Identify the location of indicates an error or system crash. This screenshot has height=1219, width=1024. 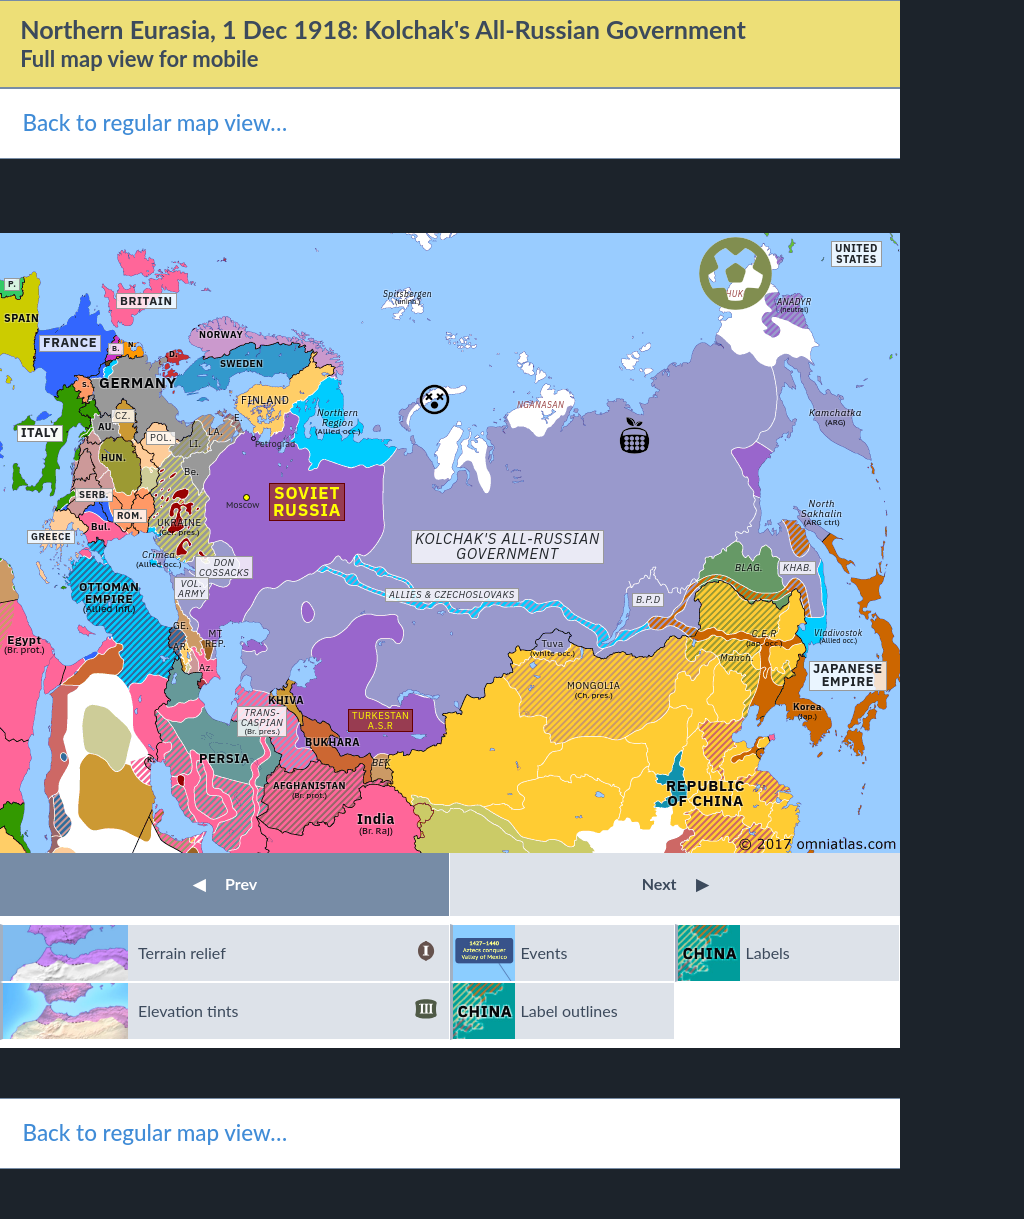
(434, 399).